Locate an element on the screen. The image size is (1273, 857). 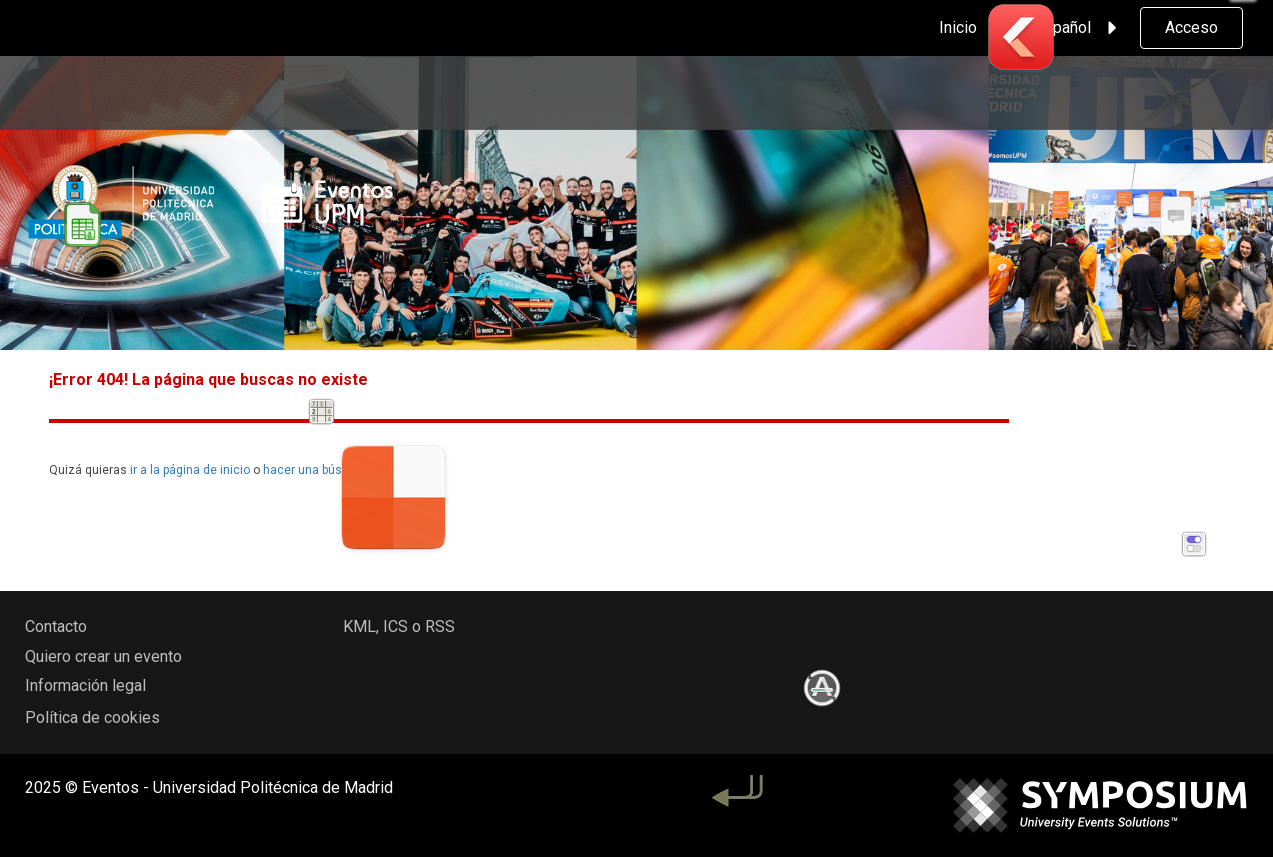
switch to the top-right workspace is located at coordinates (393, 497).